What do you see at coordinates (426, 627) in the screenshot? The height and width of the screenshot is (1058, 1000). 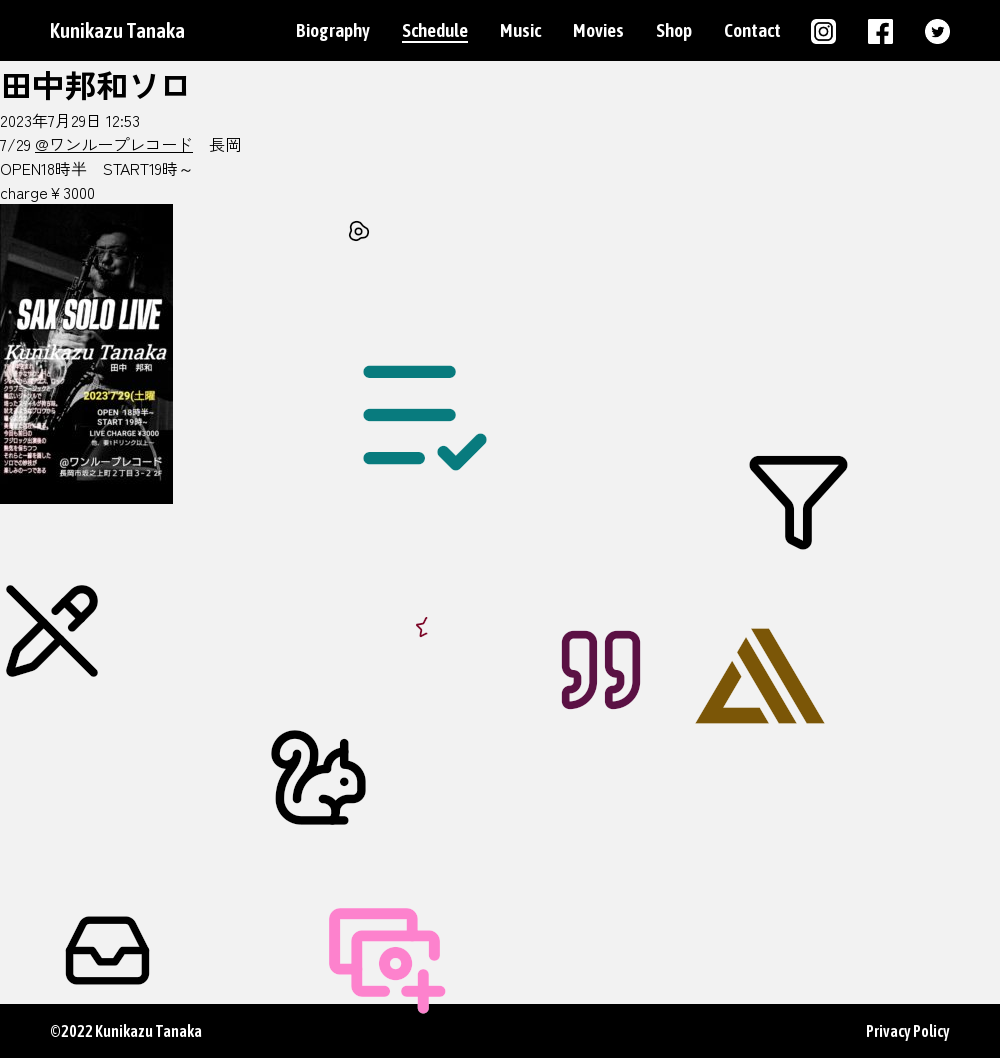 I see `indicates a partial or half-star rating` at bounding box center [426, 627].